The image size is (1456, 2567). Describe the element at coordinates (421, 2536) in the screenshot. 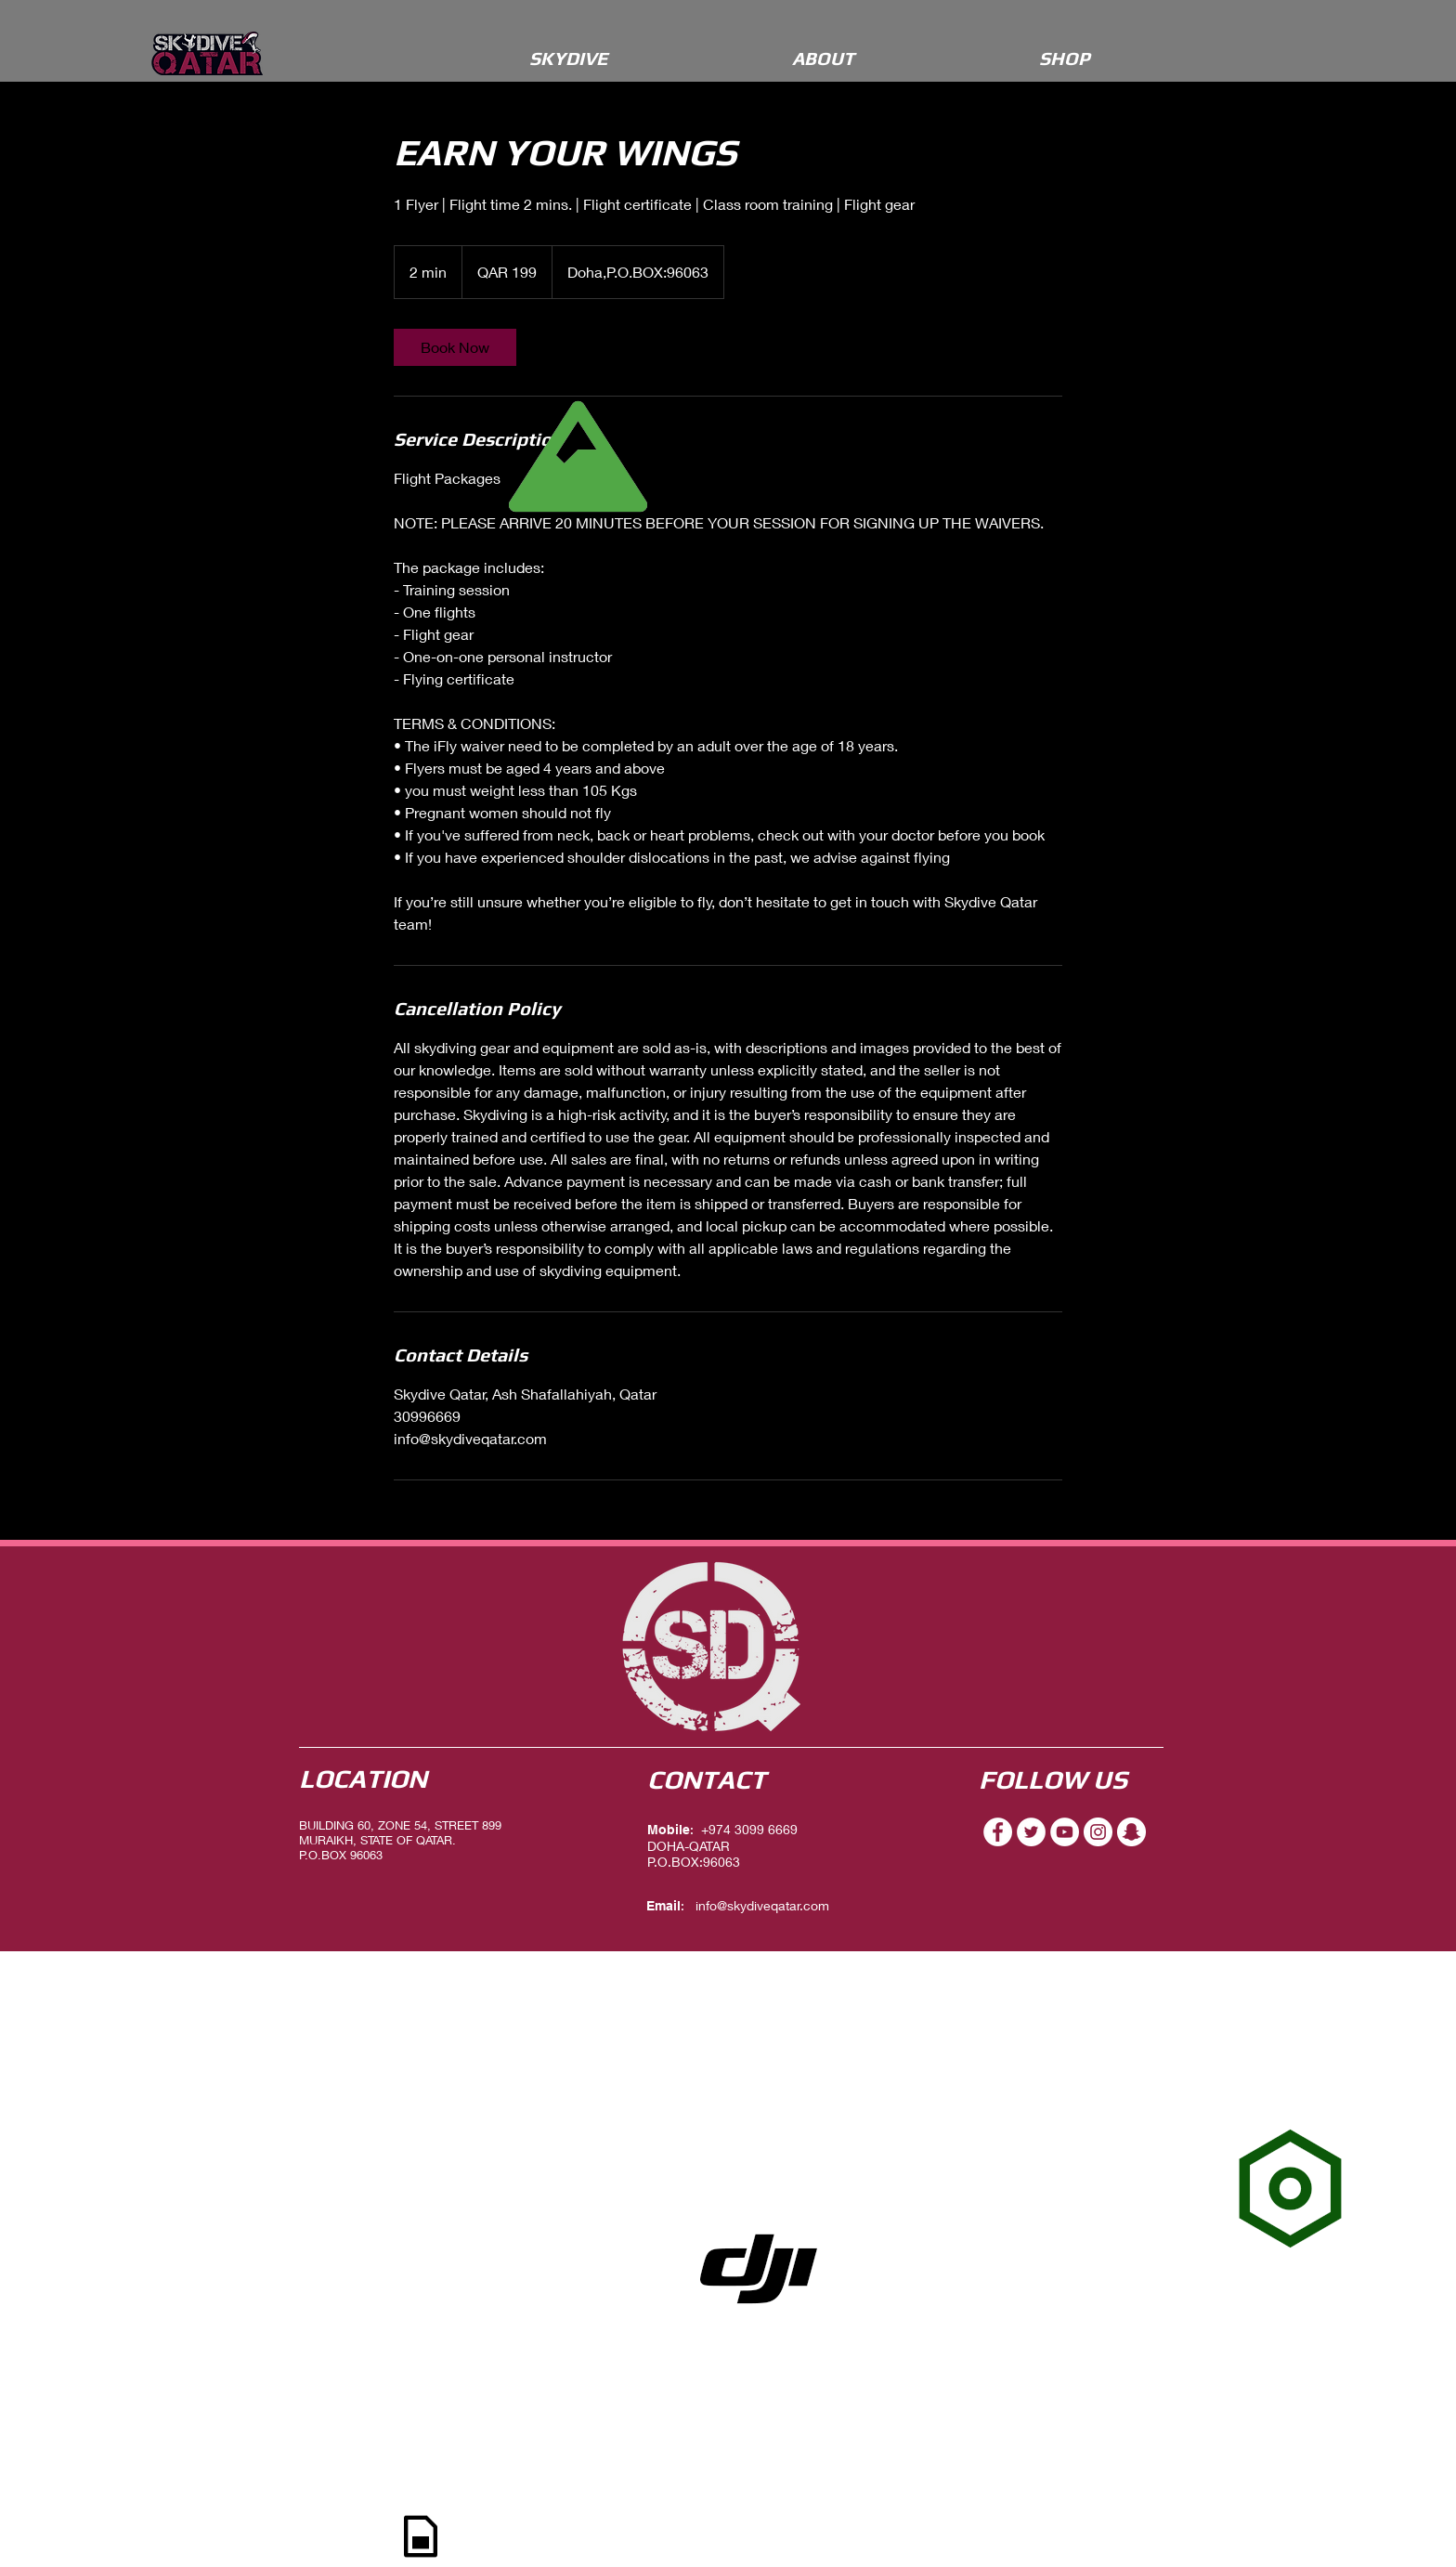

I see `manage sim card settings` at that location.